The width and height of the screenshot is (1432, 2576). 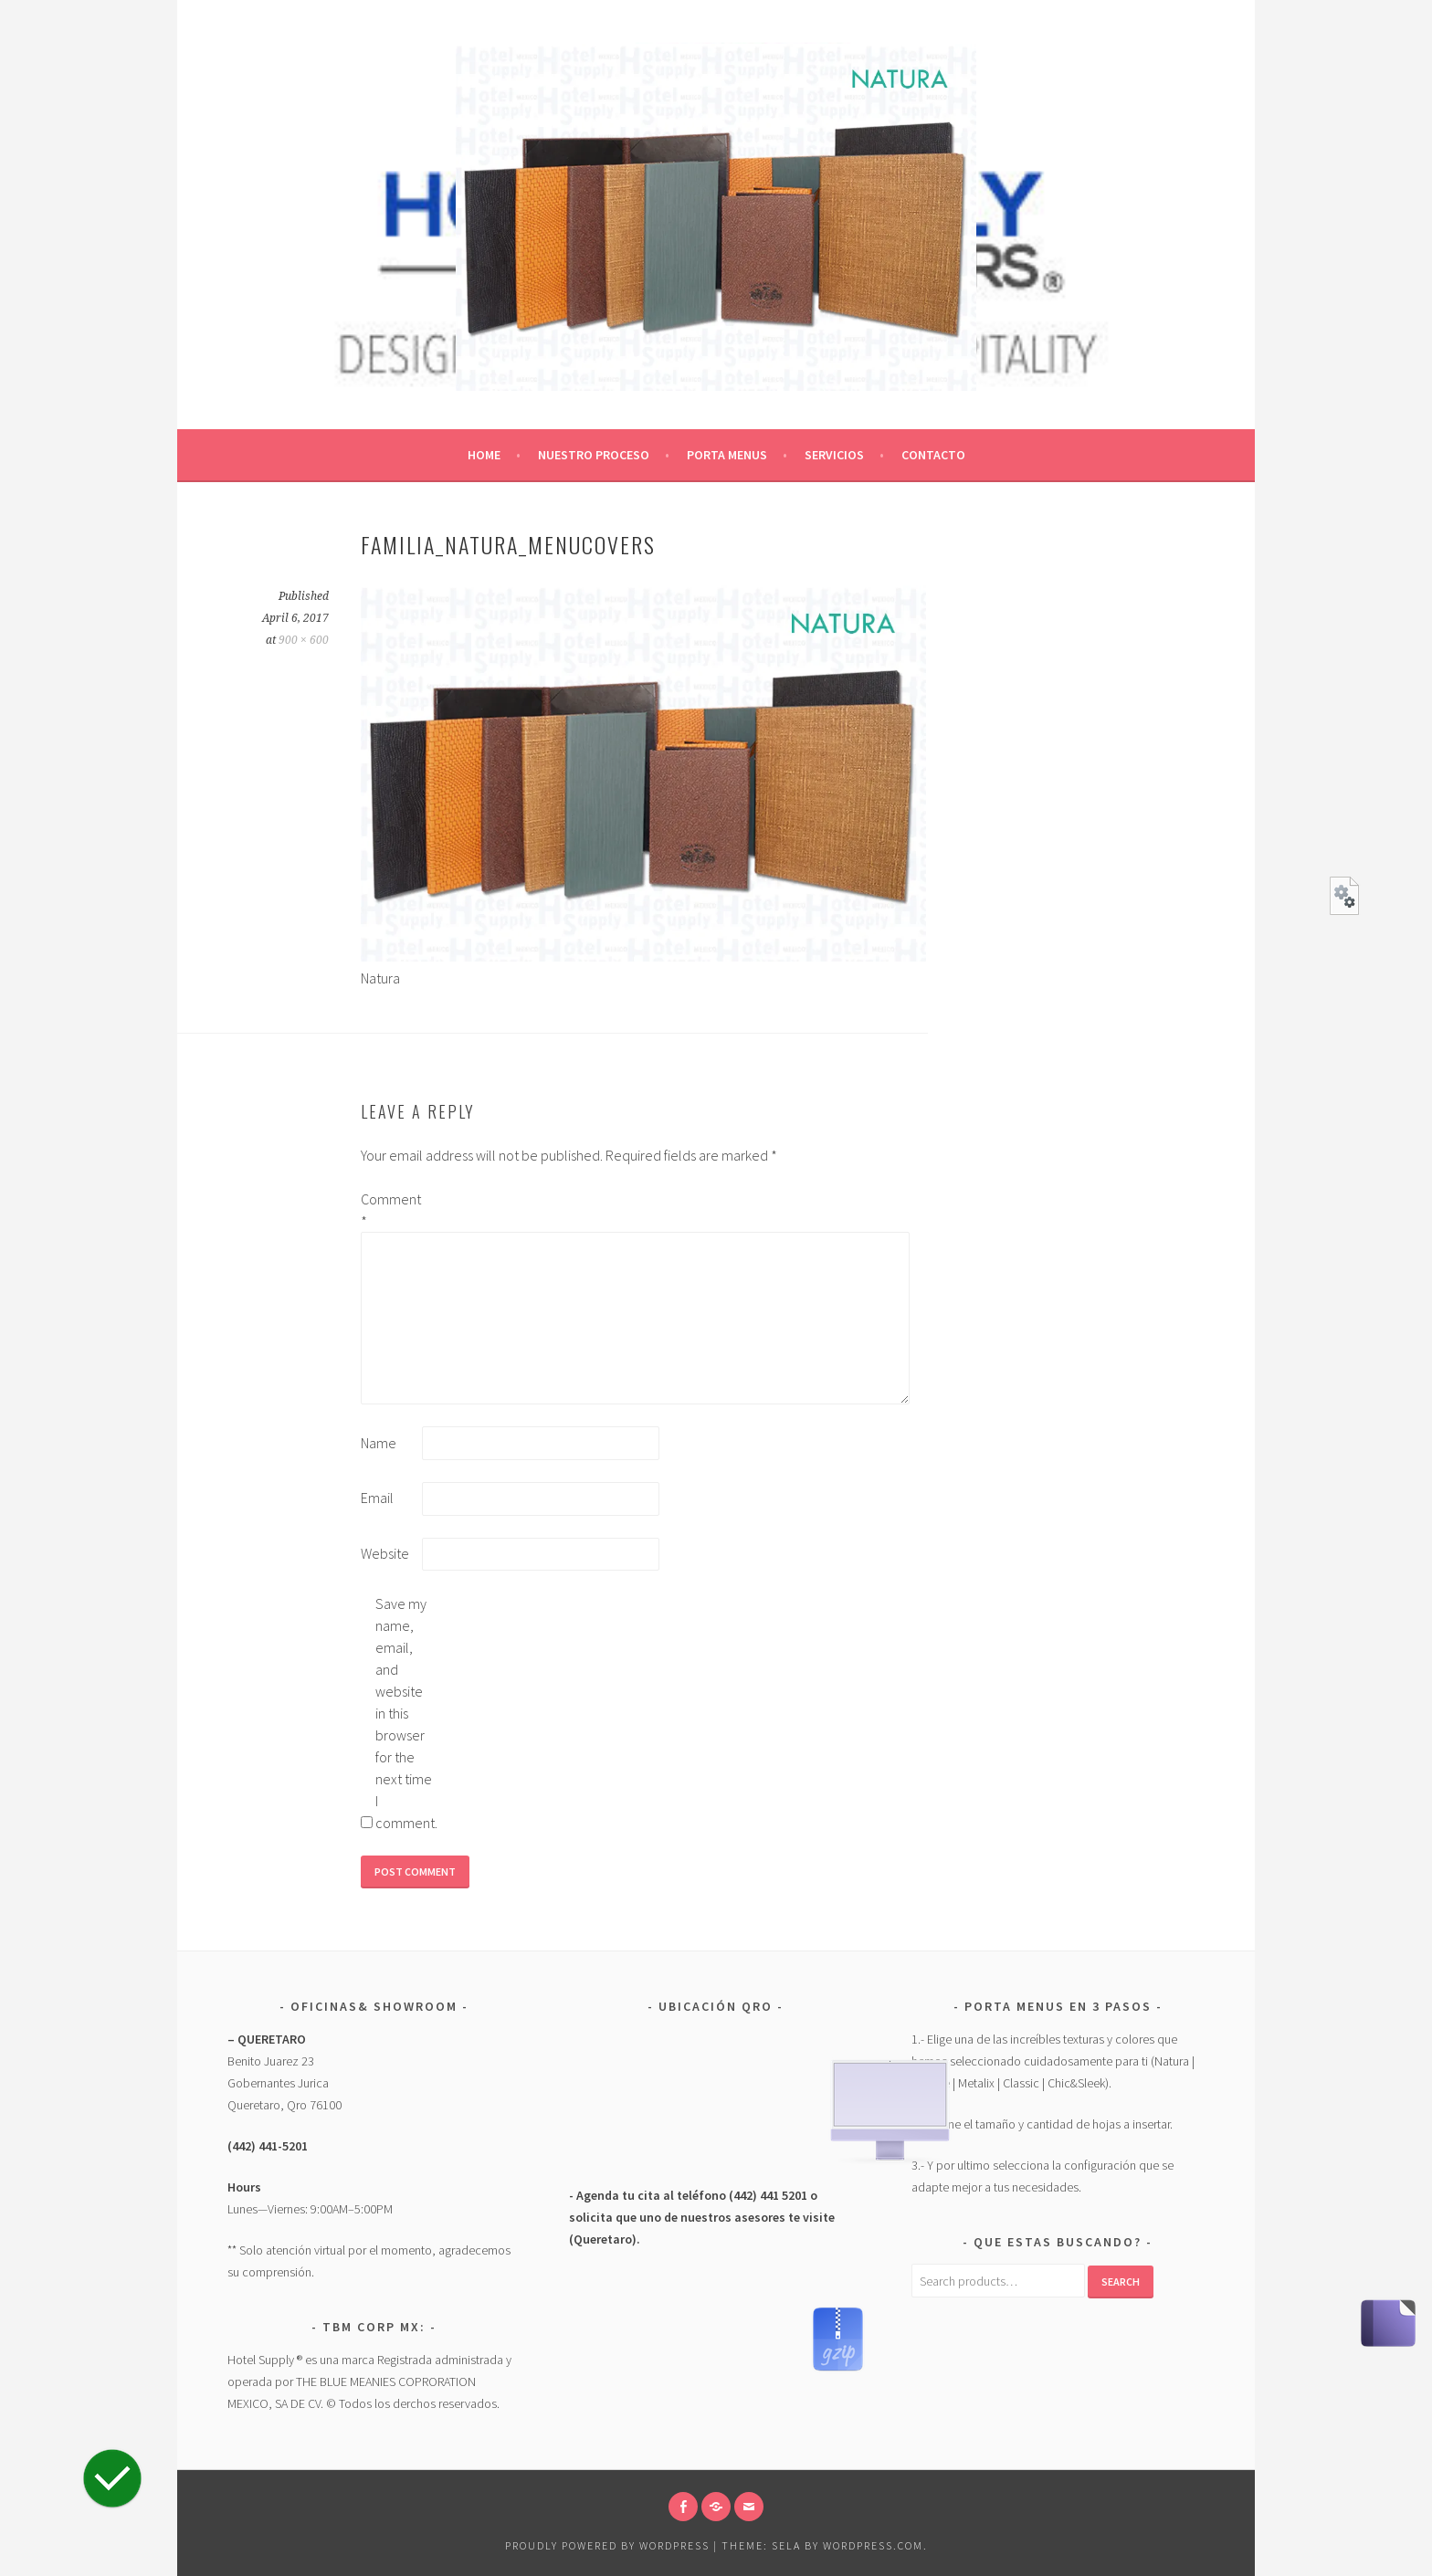 I want to click on indicates this mac in system preferences or network devices, so click(x=890, y=2108).